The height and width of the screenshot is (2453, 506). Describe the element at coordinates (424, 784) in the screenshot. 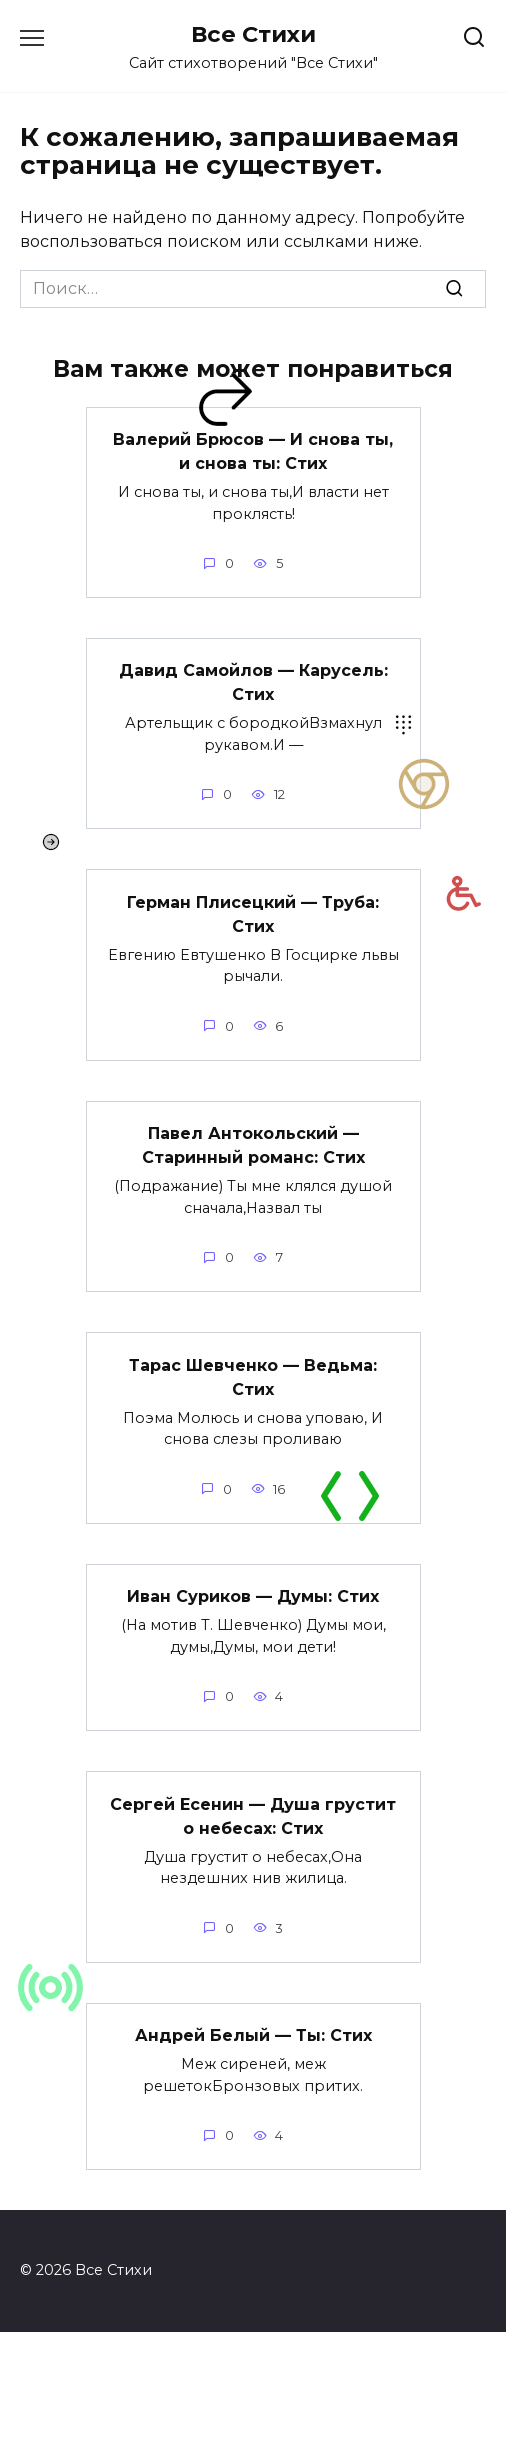

I see `open google chrome browser` at that location.